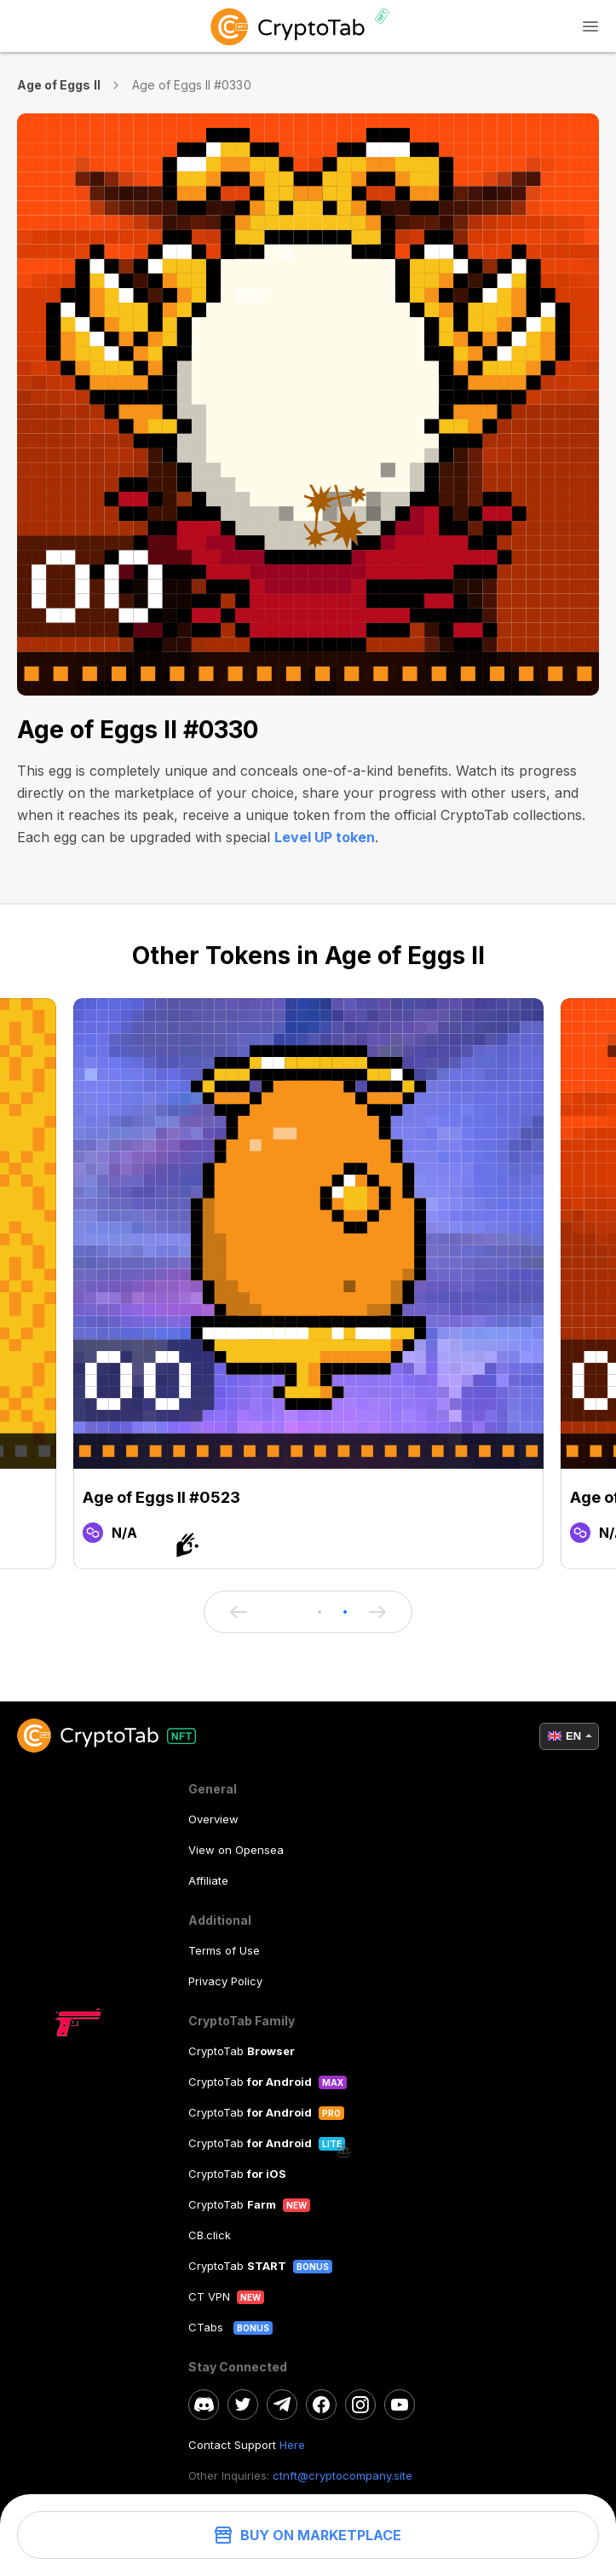  I want to click on tap to flick or shoot a marble, so click(191, 1545).